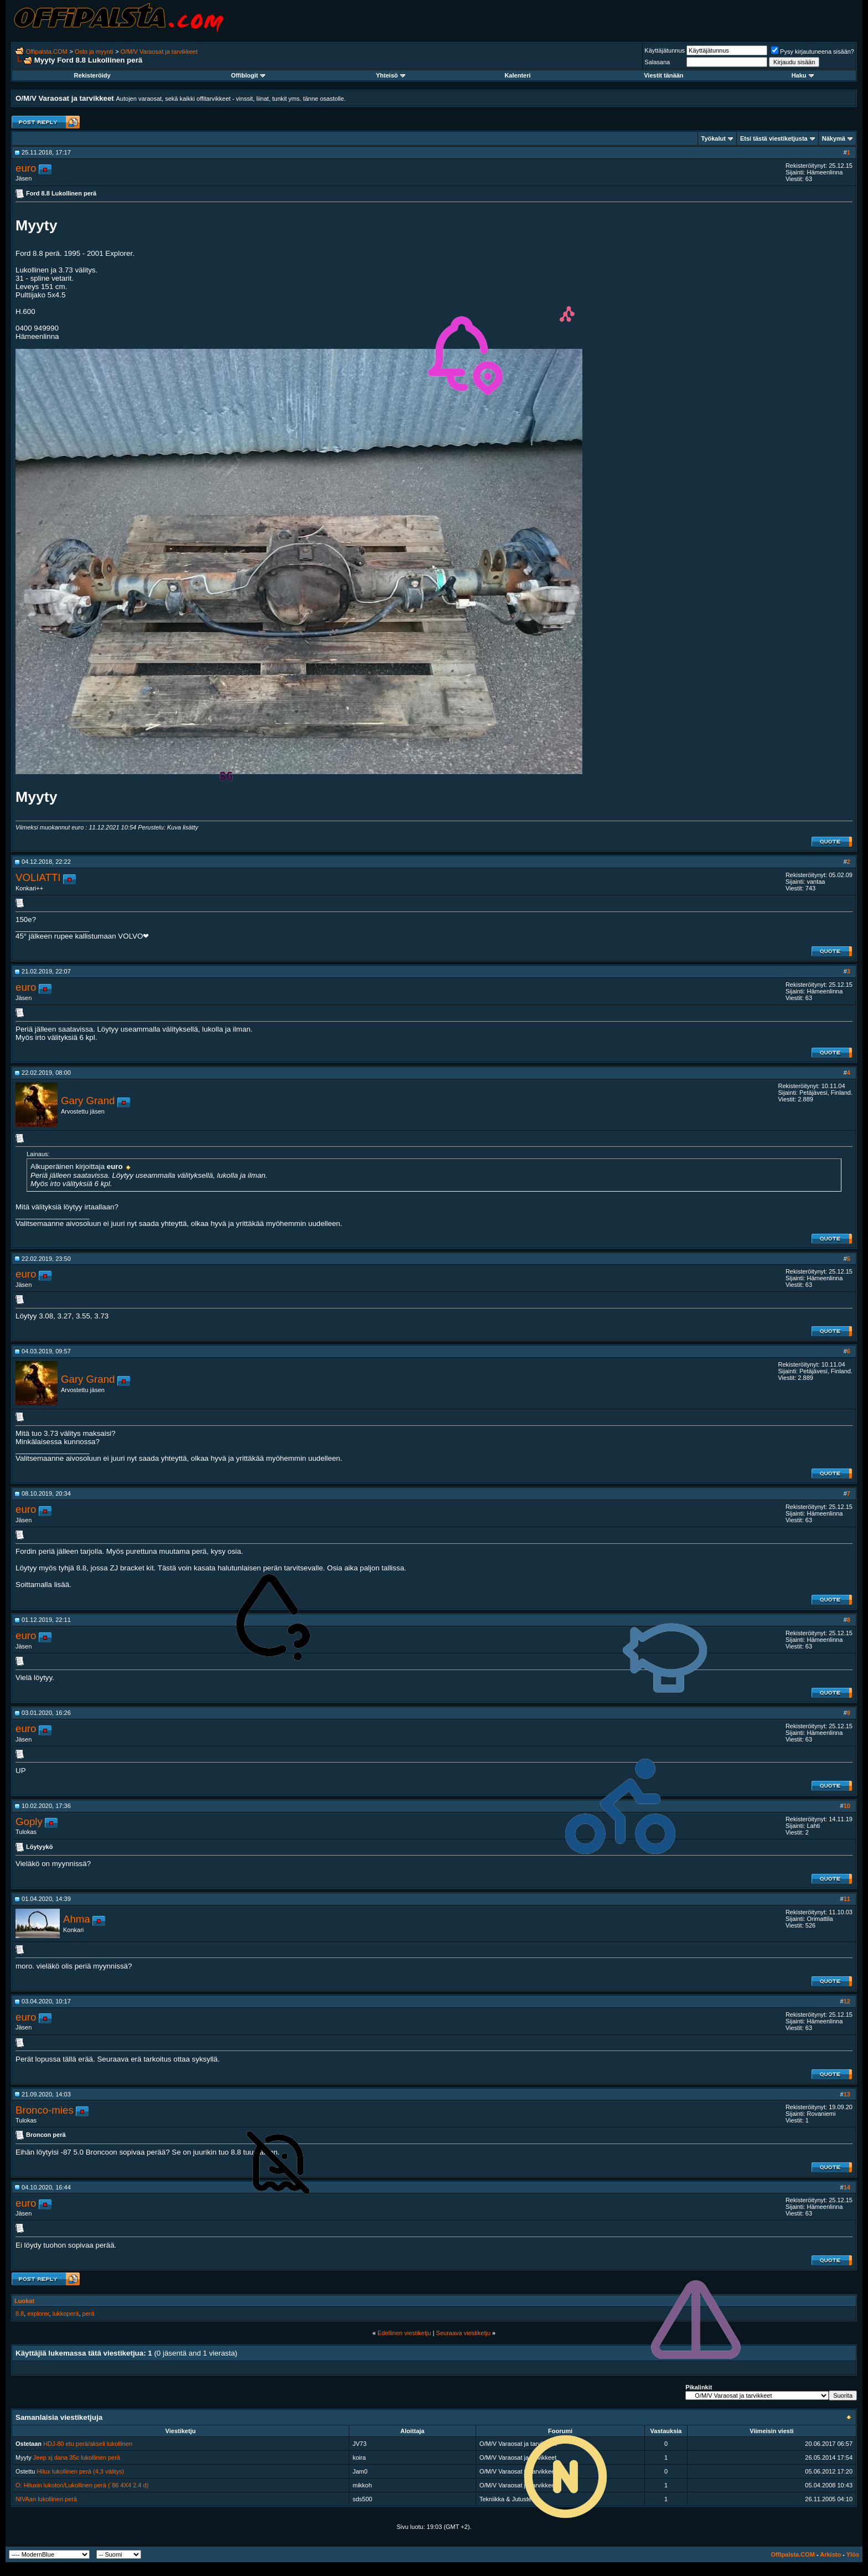 The height and width of the screenshot is (2576, 868). I want to click on disable ghost mode or incognito browsing, so click(278, 2162).